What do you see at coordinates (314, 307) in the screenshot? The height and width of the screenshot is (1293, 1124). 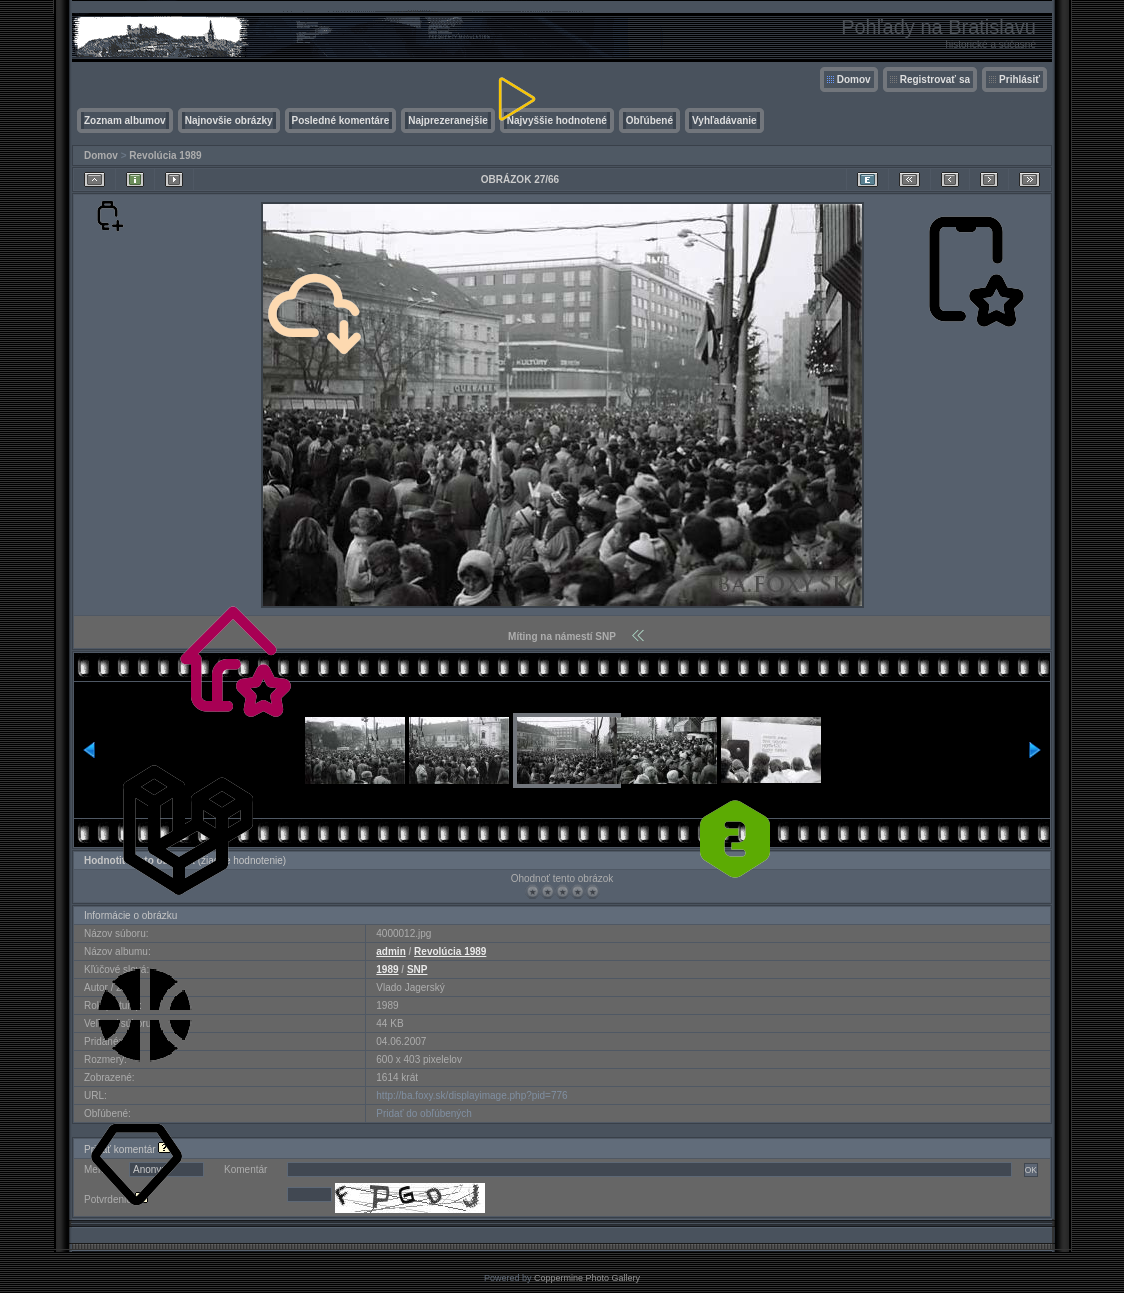 I see `download from cloud storage` at bounding box center [314, 307].